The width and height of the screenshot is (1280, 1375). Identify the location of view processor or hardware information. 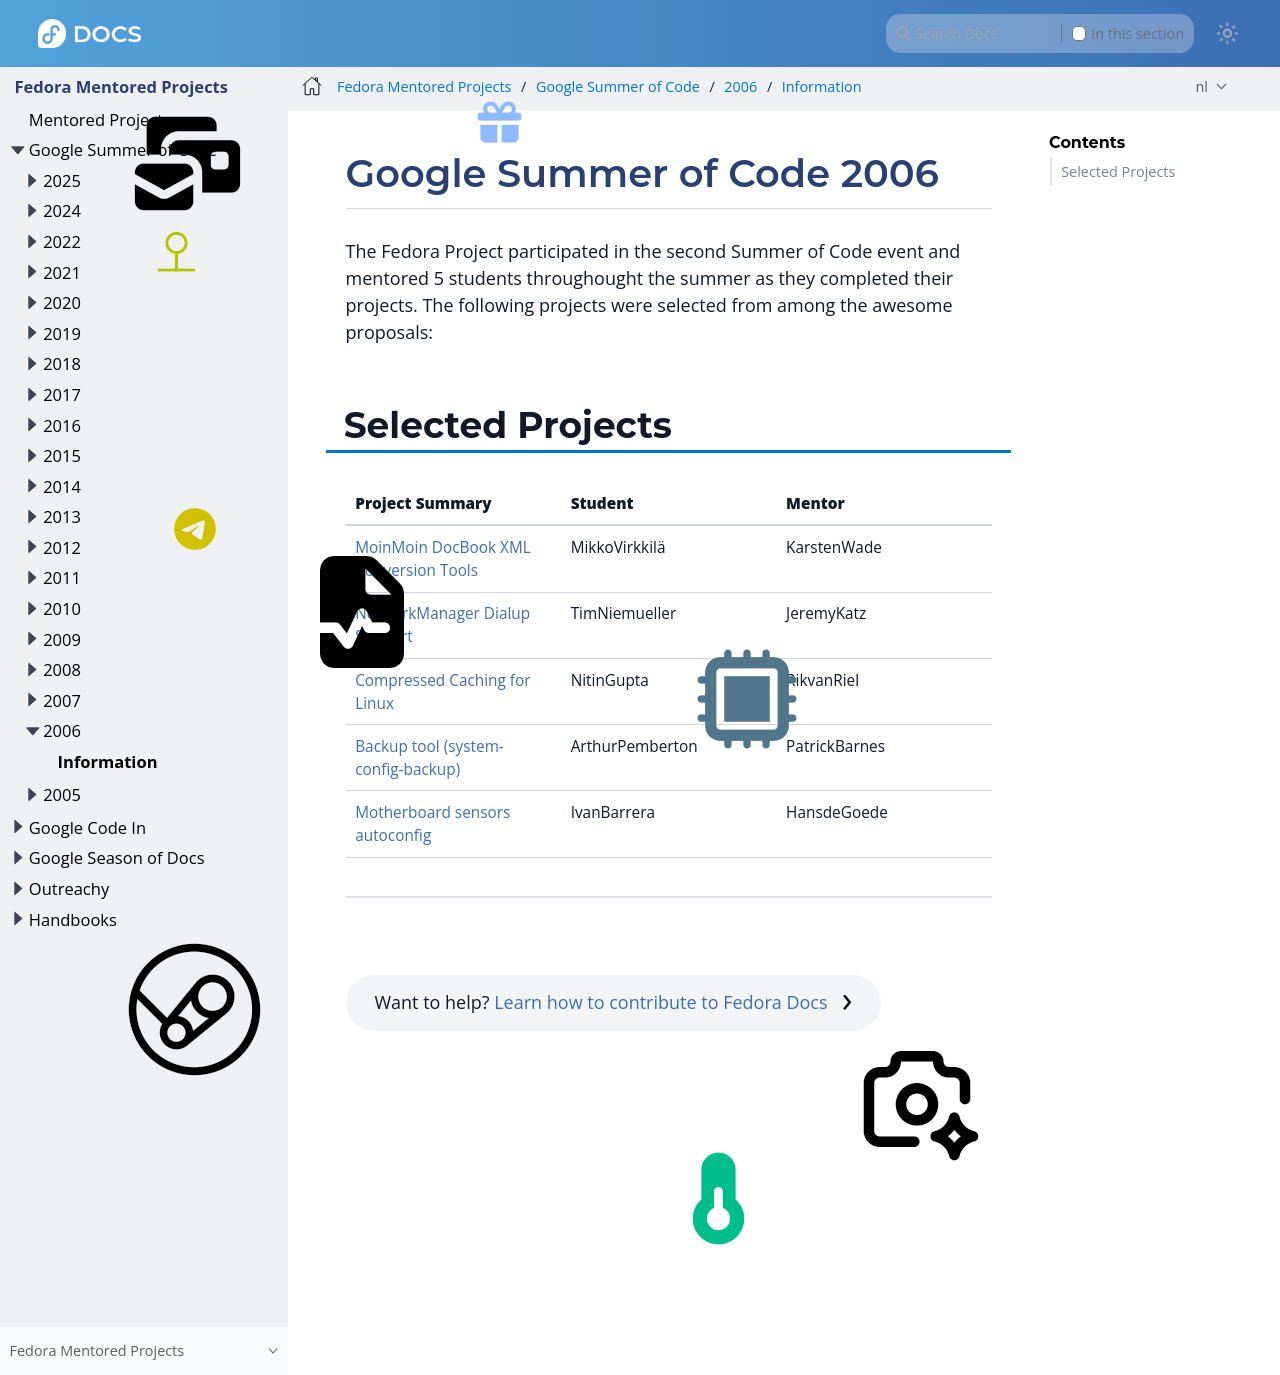
(747, 699).